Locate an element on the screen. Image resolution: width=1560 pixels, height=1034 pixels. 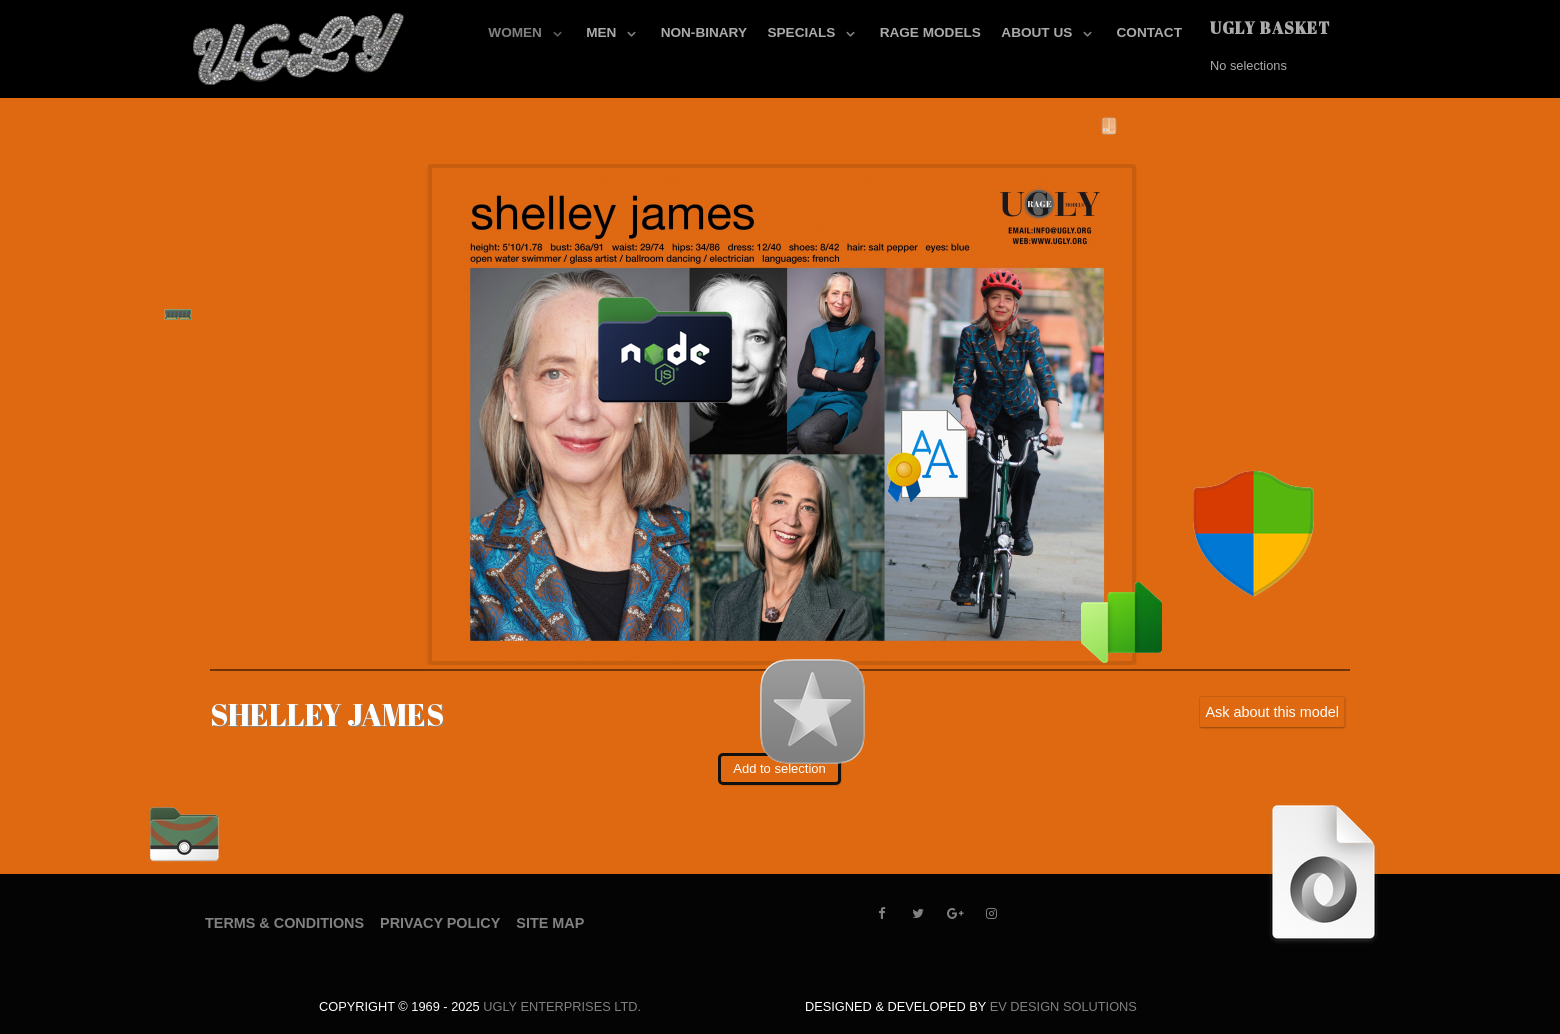
open microsoft viva insights app is located at coordinates (1121, 622).